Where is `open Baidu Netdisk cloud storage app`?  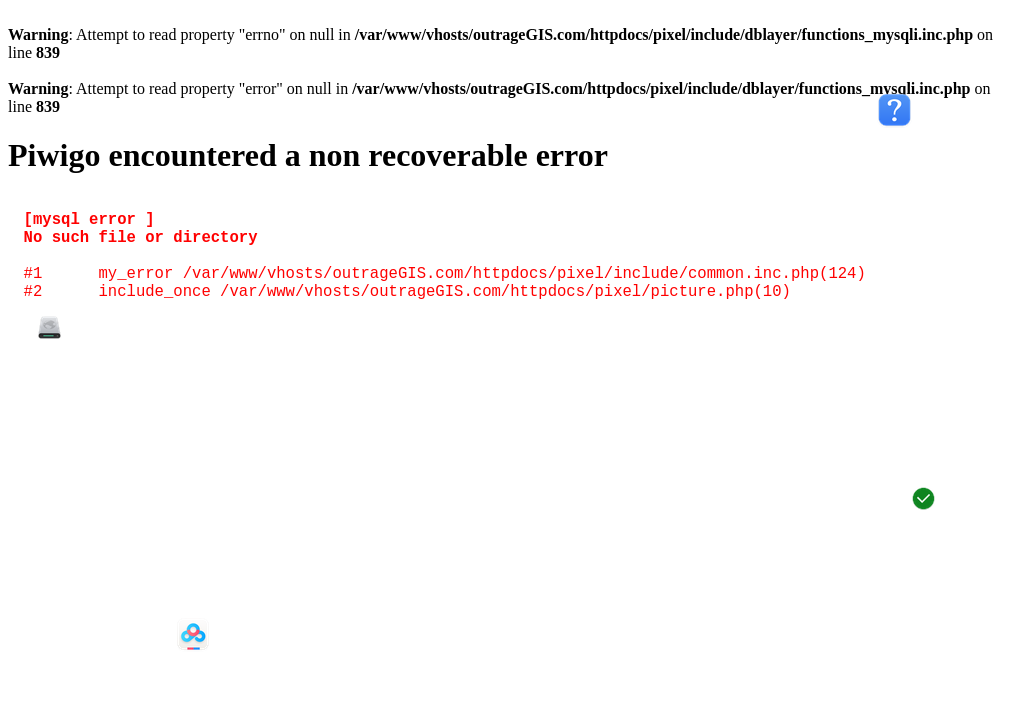 open Baidu Netdisk cloud storage app is located at coordinates (193, 634).